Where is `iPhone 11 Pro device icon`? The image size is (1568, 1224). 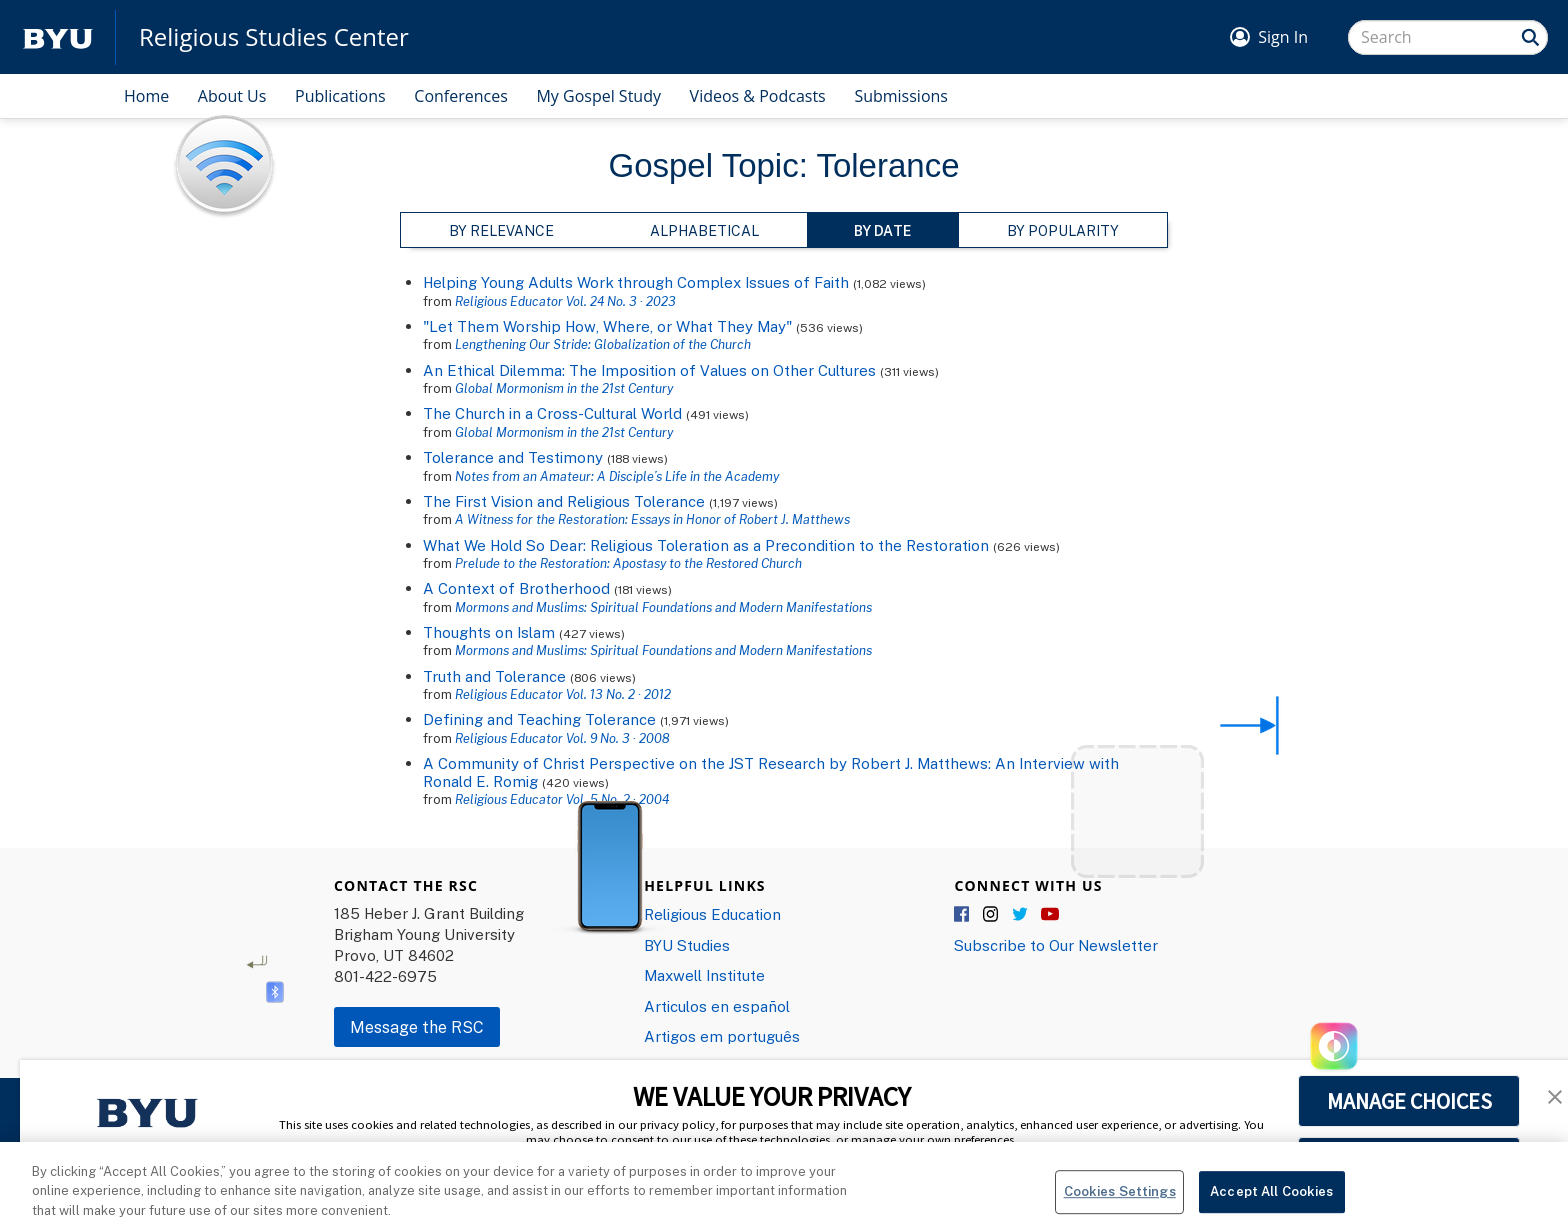
iPhone 11 Pro device icon is located at coordinates (610, 868).